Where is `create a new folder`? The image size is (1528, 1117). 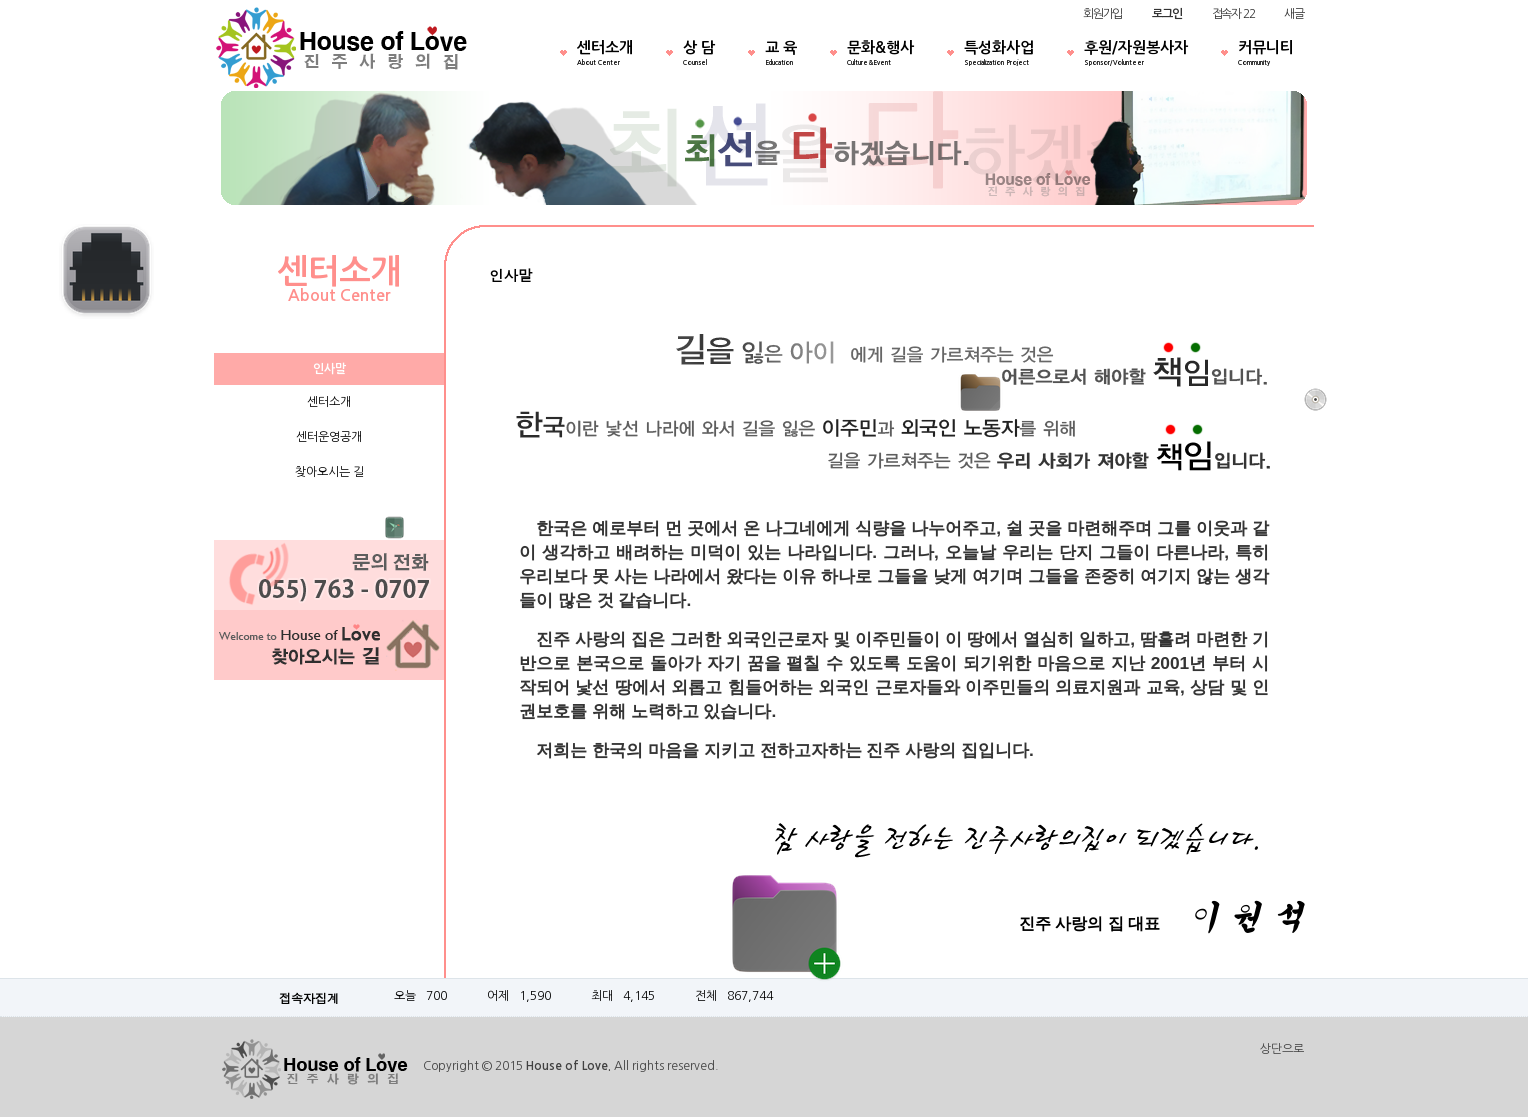
create a new folder is located at coordinates (784, 923).